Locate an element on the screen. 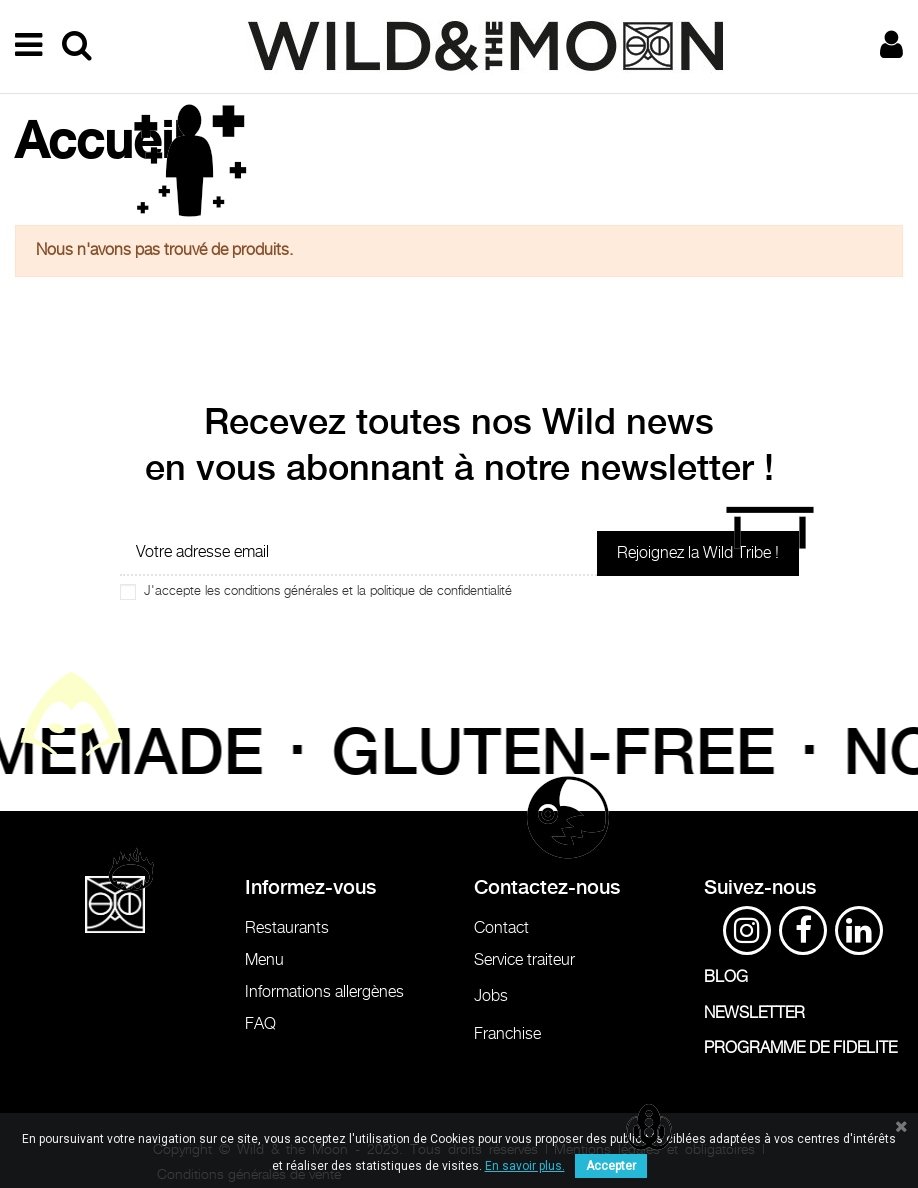 Image resolution: width=918 pixels, height=1188 pixels. activate healing ability or spell is located at coordinates (189, 160).